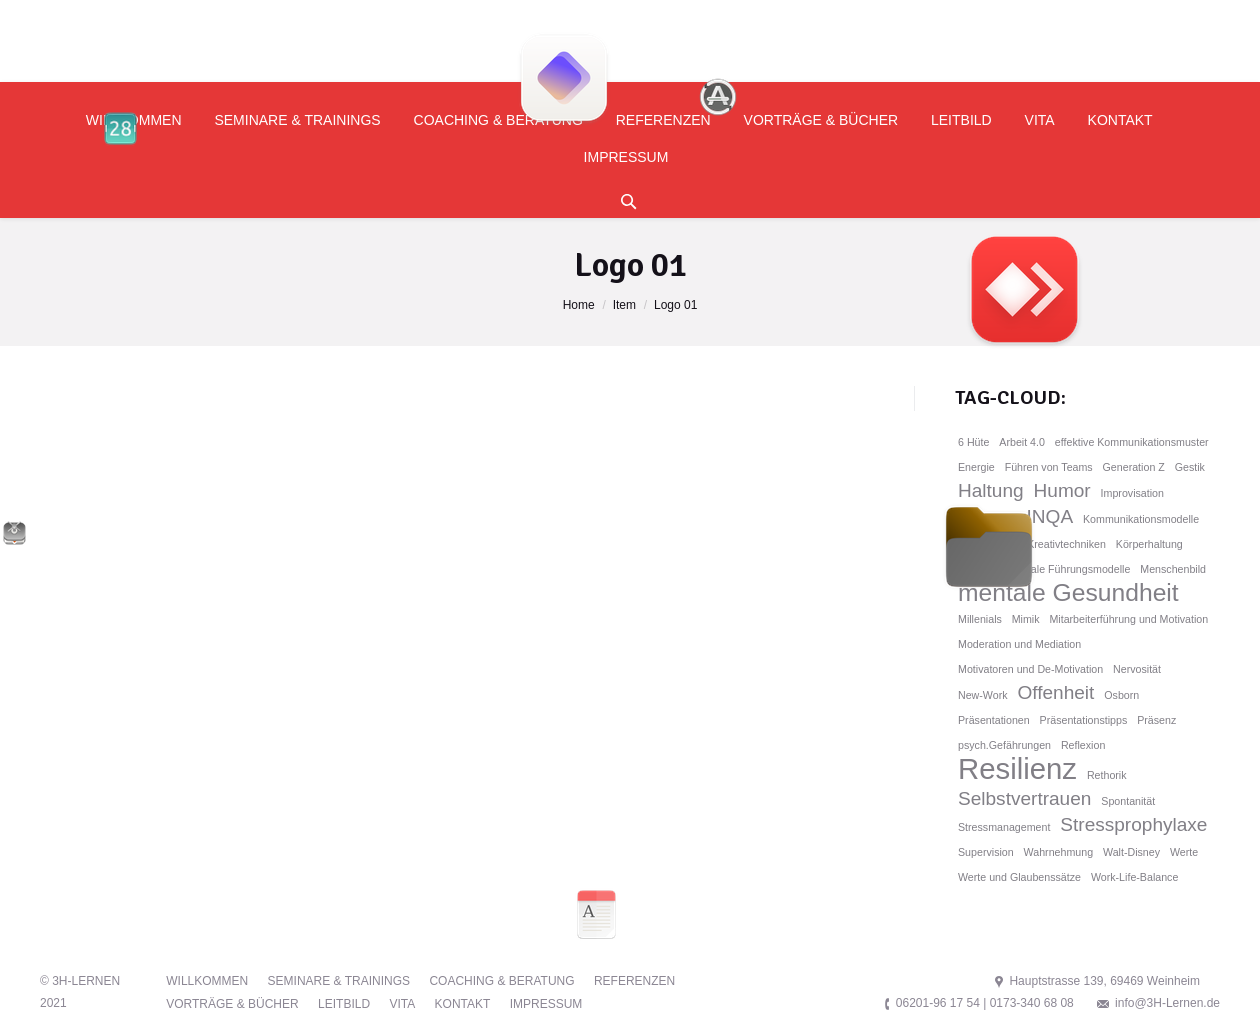 This screenshot has width=1260, height=1022. What do you see at coordinates (1024, 289) in the screenshot?
I see `open anydesk remote desktop application` at bounding box center [1024, 289].